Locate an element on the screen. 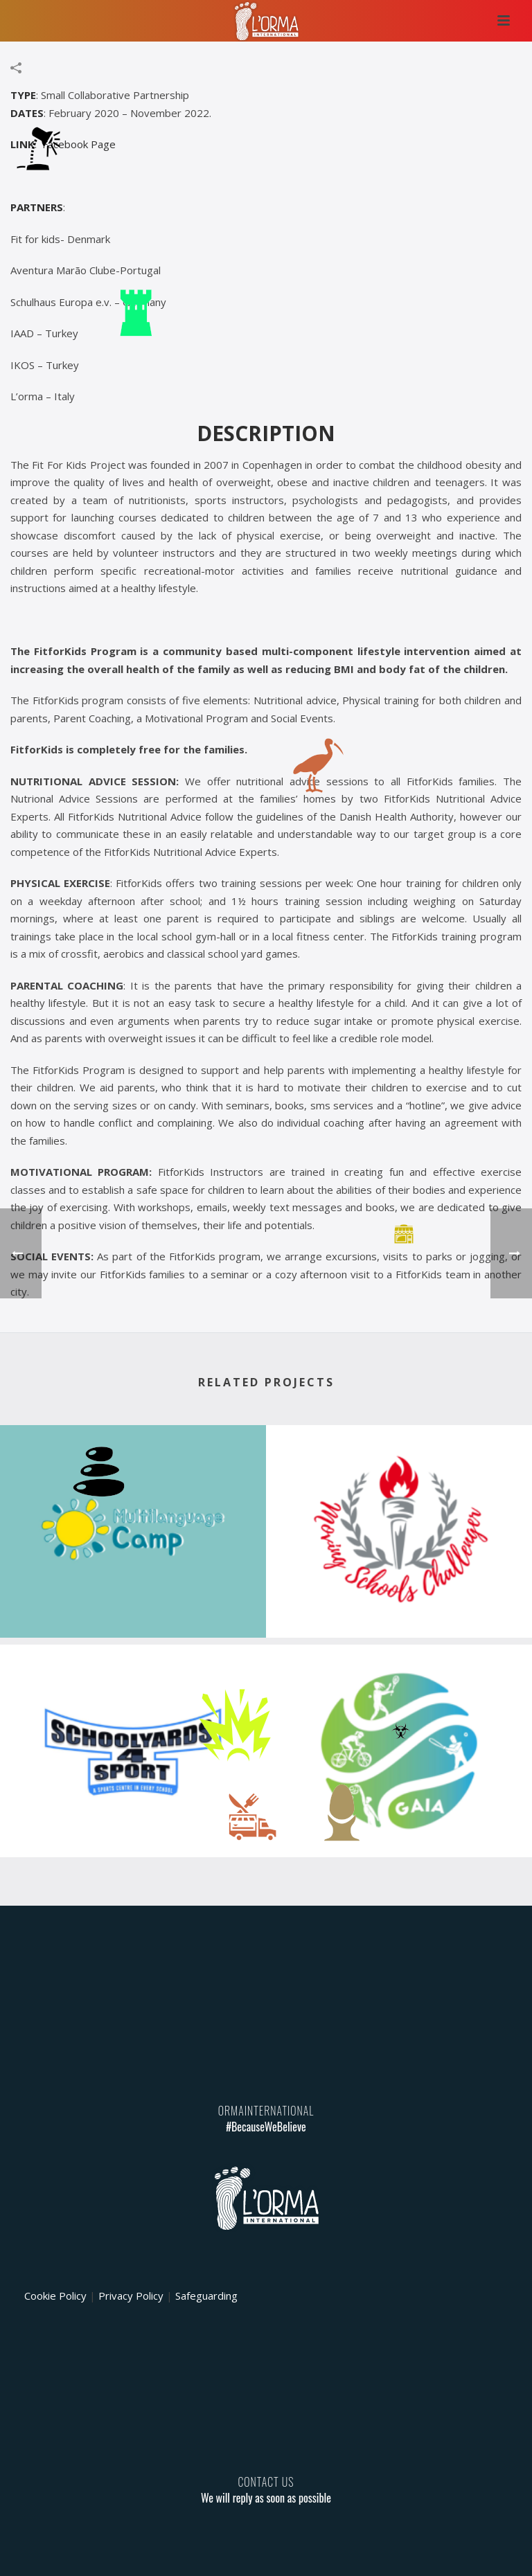 This screenshot has height=2576, width=532. select egg pod vehicle or transport is located at coordinates (342, 1812).